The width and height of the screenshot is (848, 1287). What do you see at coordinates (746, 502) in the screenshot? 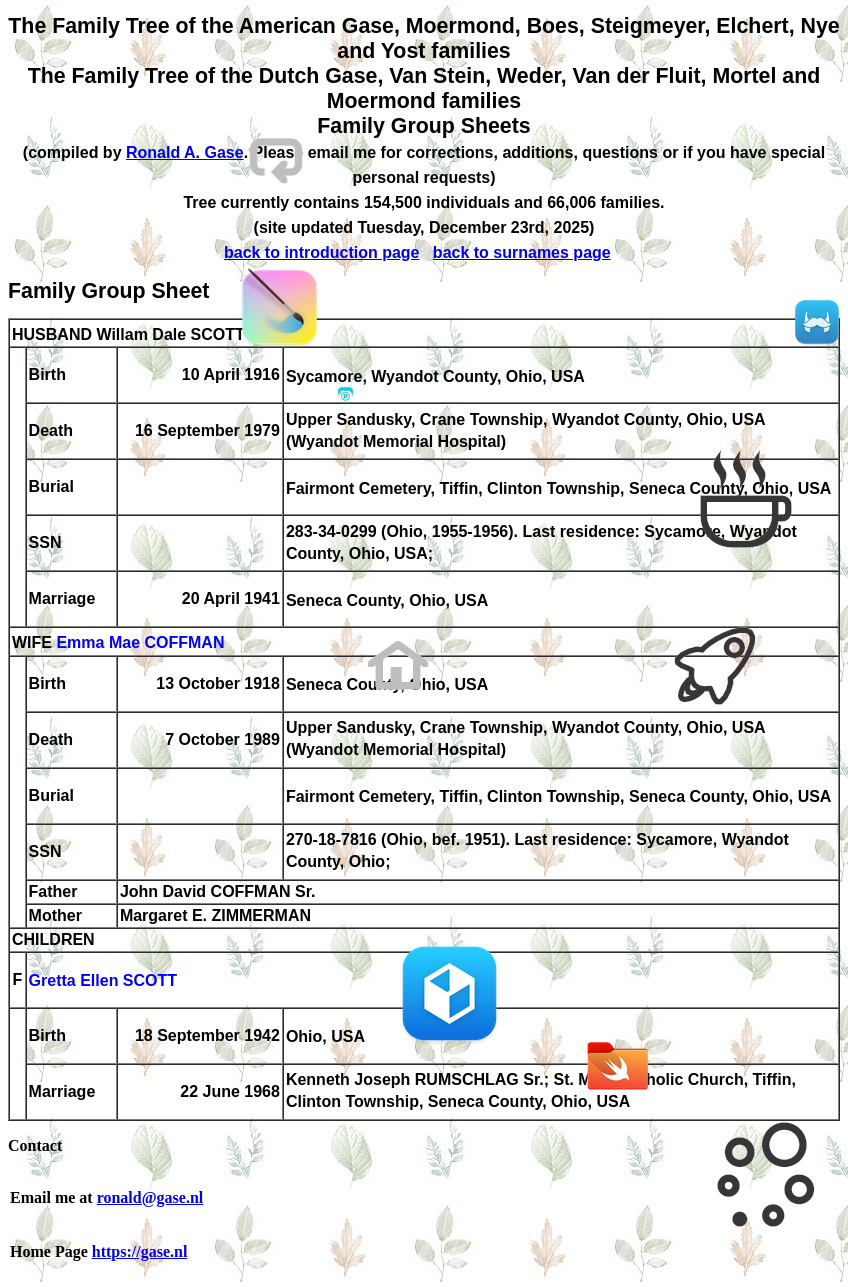
I see `caffeine mode is active, preventing sleep` at bounding box center [746, 502].